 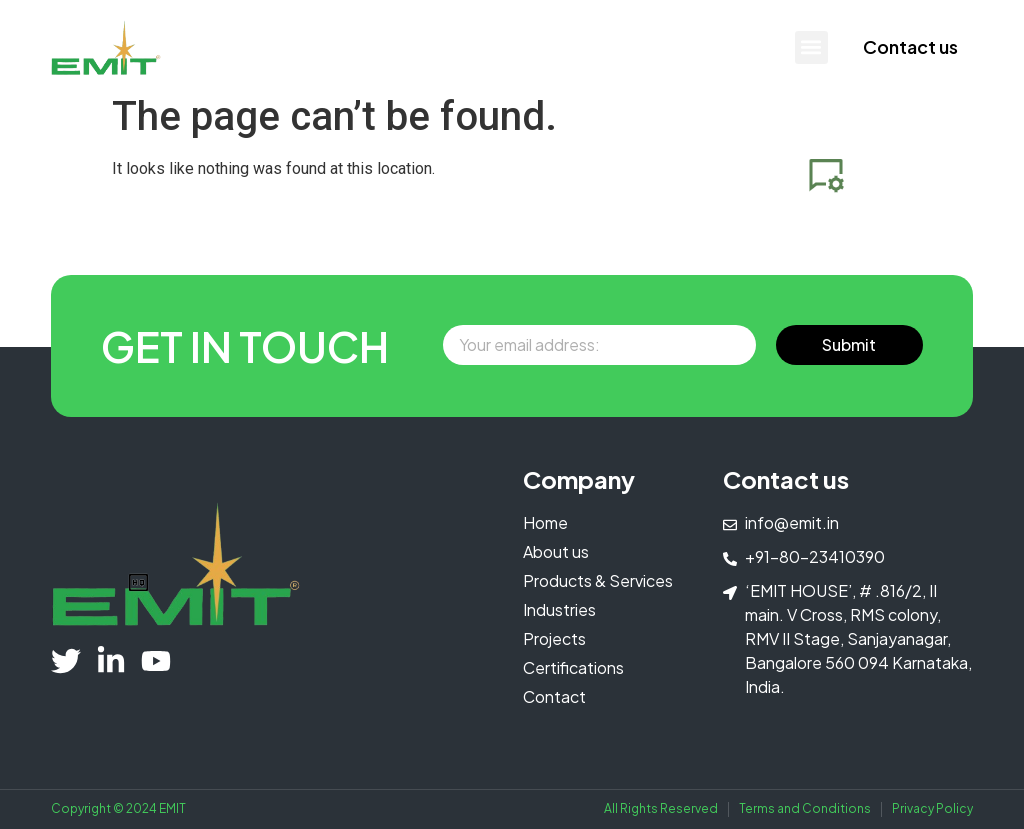 What do you see at coordinates (138, 582) in the screenshot?
I see `indicates high quality media or streaming option` at bounding box center [138, 582].